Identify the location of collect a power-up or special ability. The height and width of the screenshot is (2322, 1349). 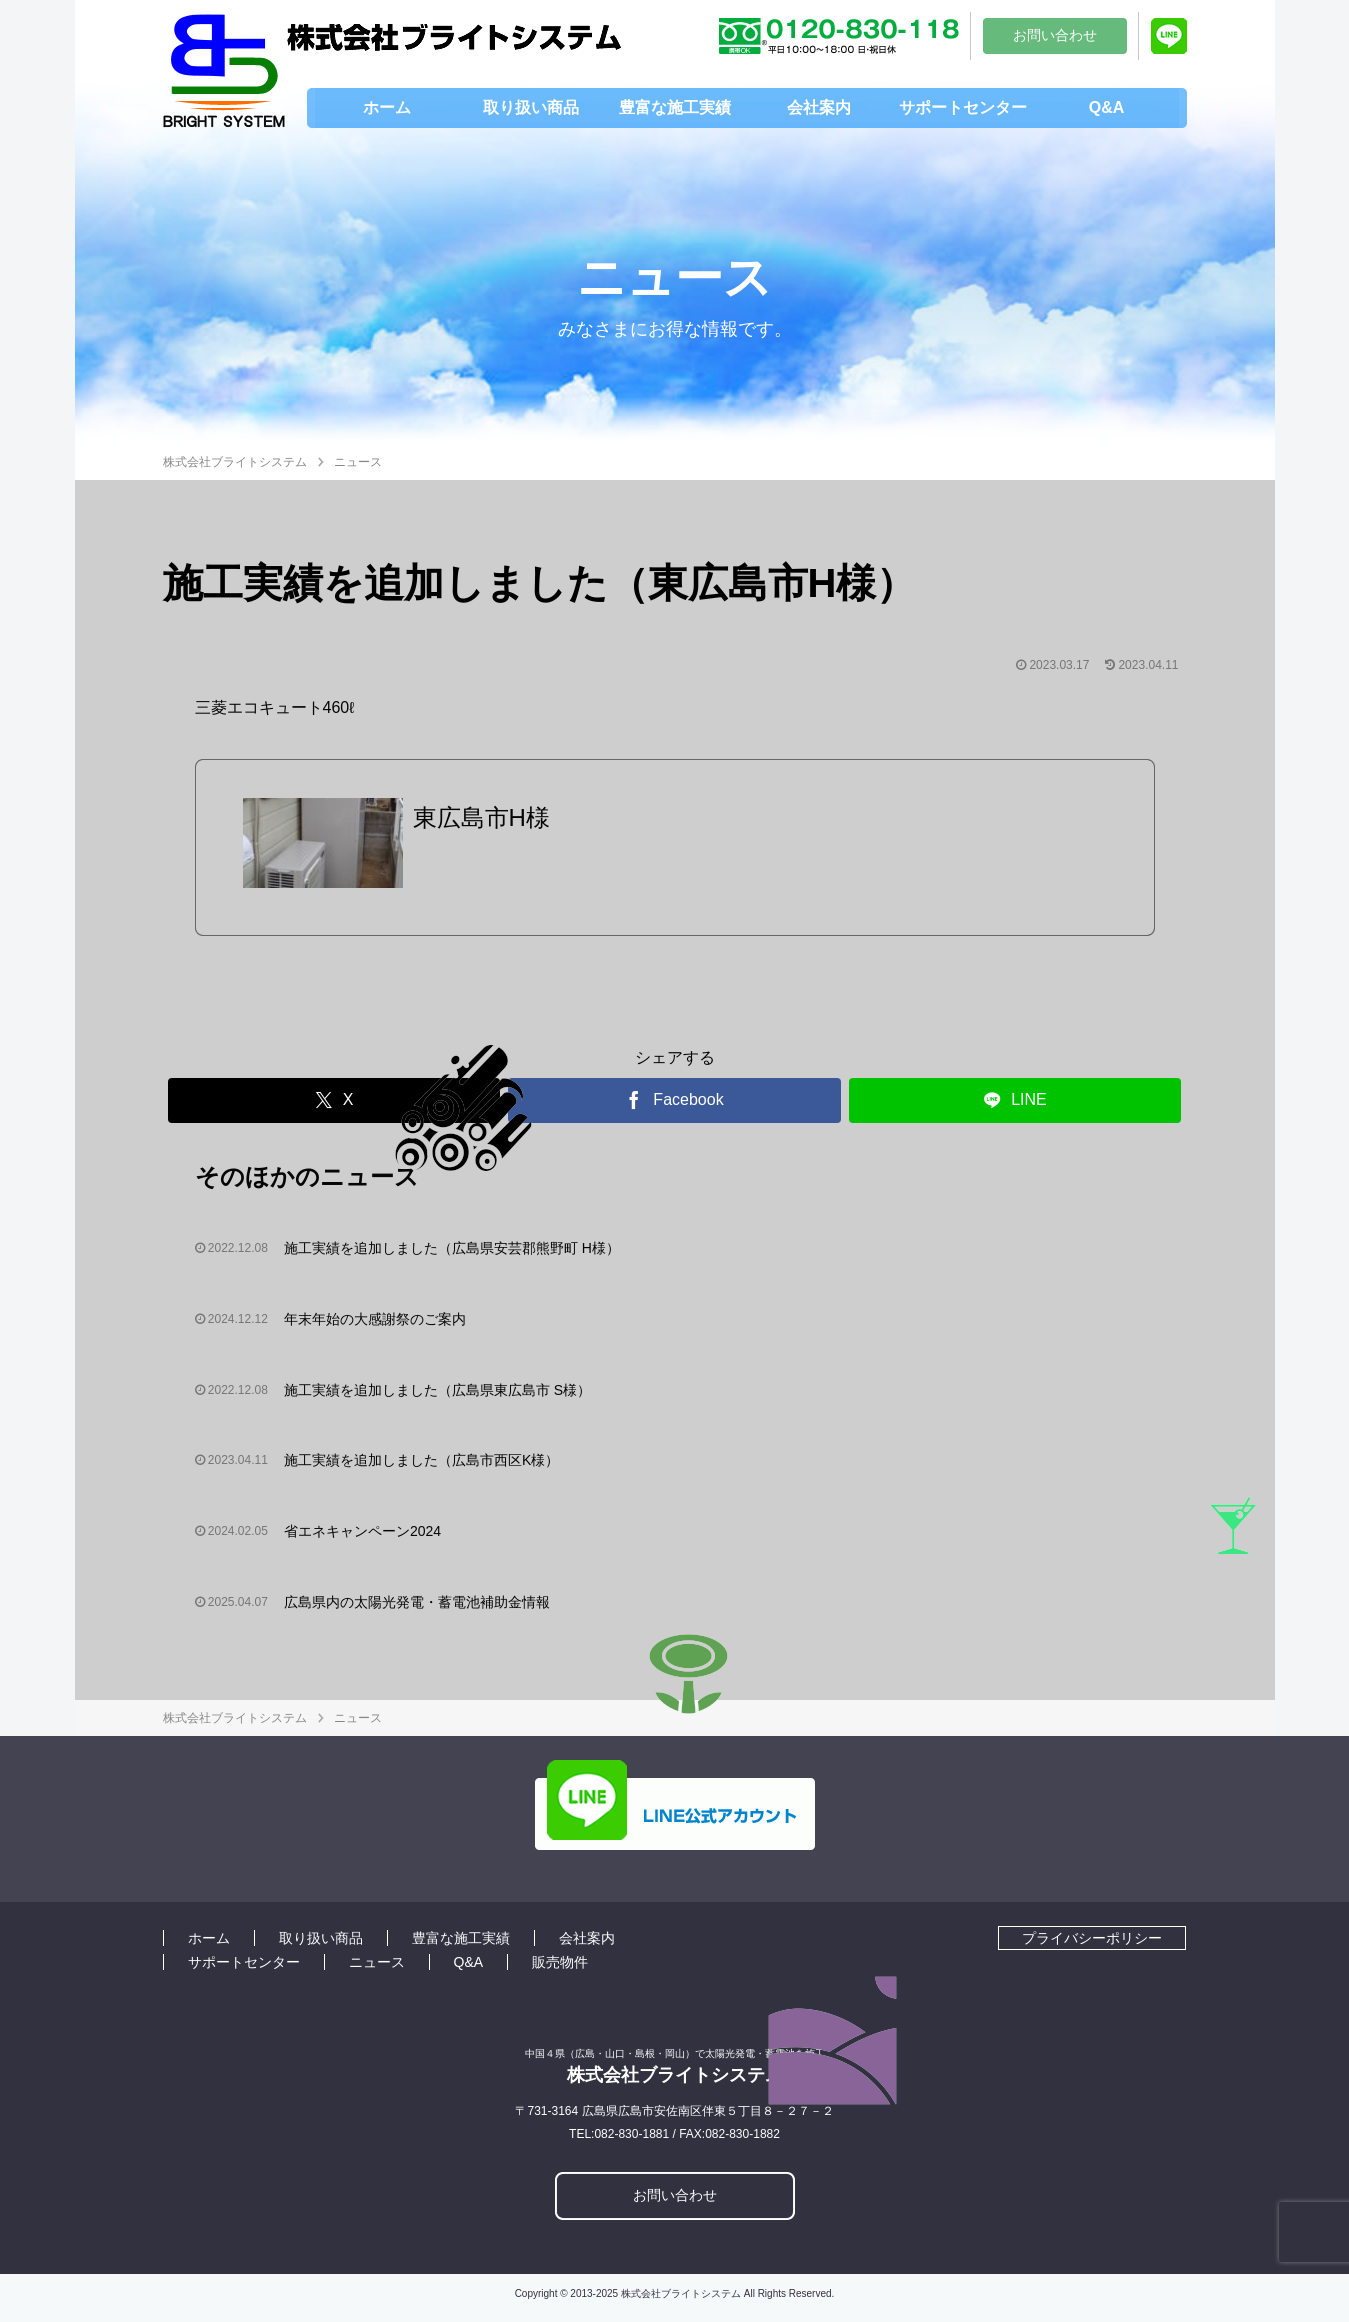
(688, 1670).